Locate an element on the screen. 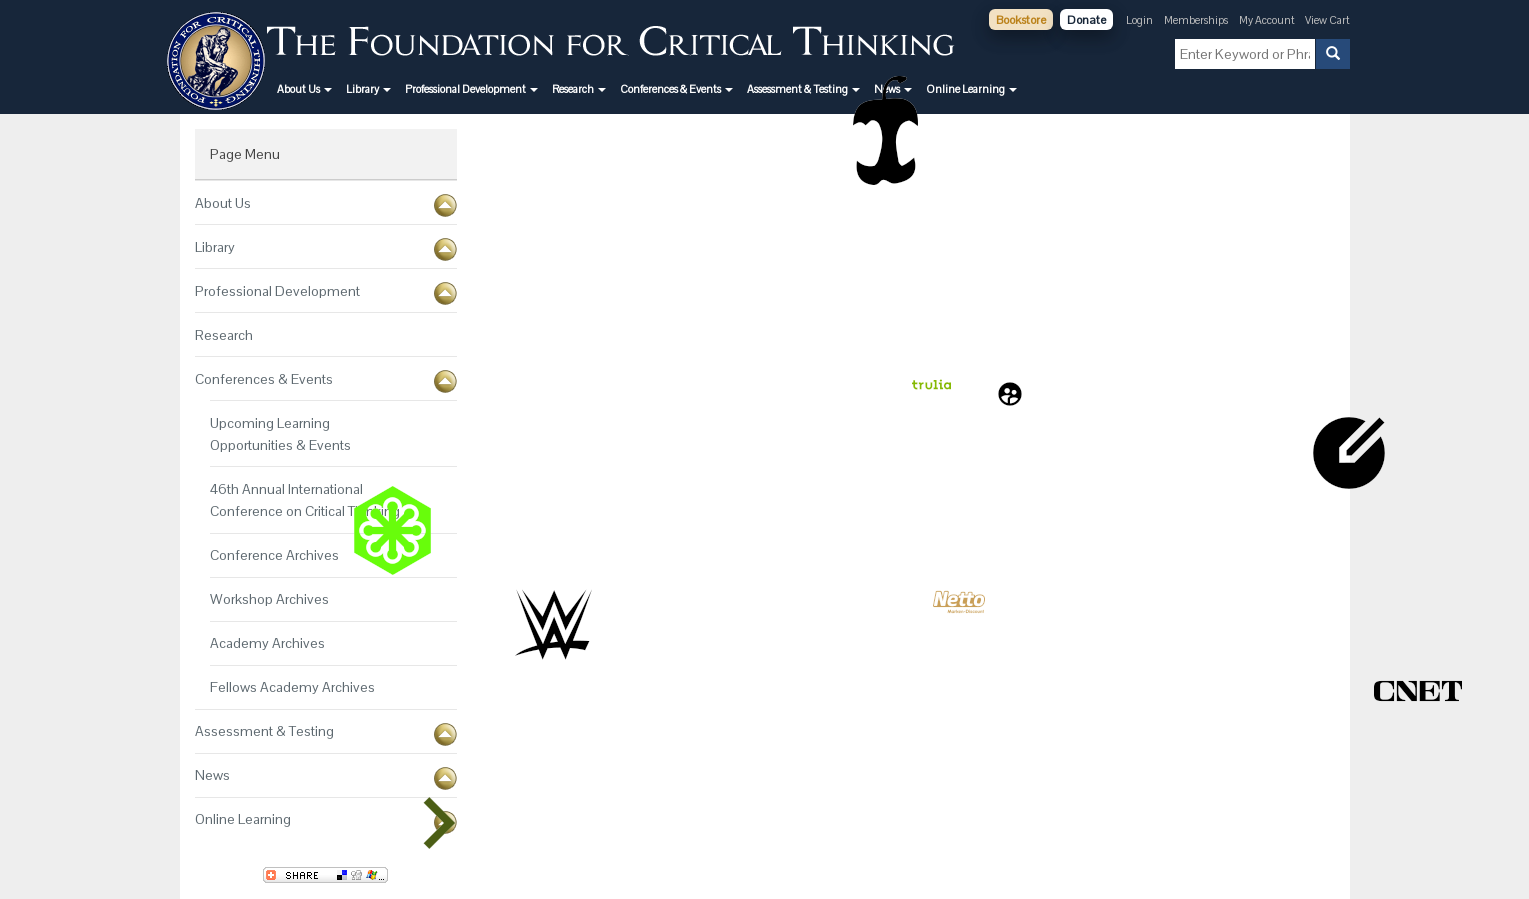 Image resolution: width=1529 pixels, height=899 pixels. visit cnet website or app is located at coordinates (1418, 691).